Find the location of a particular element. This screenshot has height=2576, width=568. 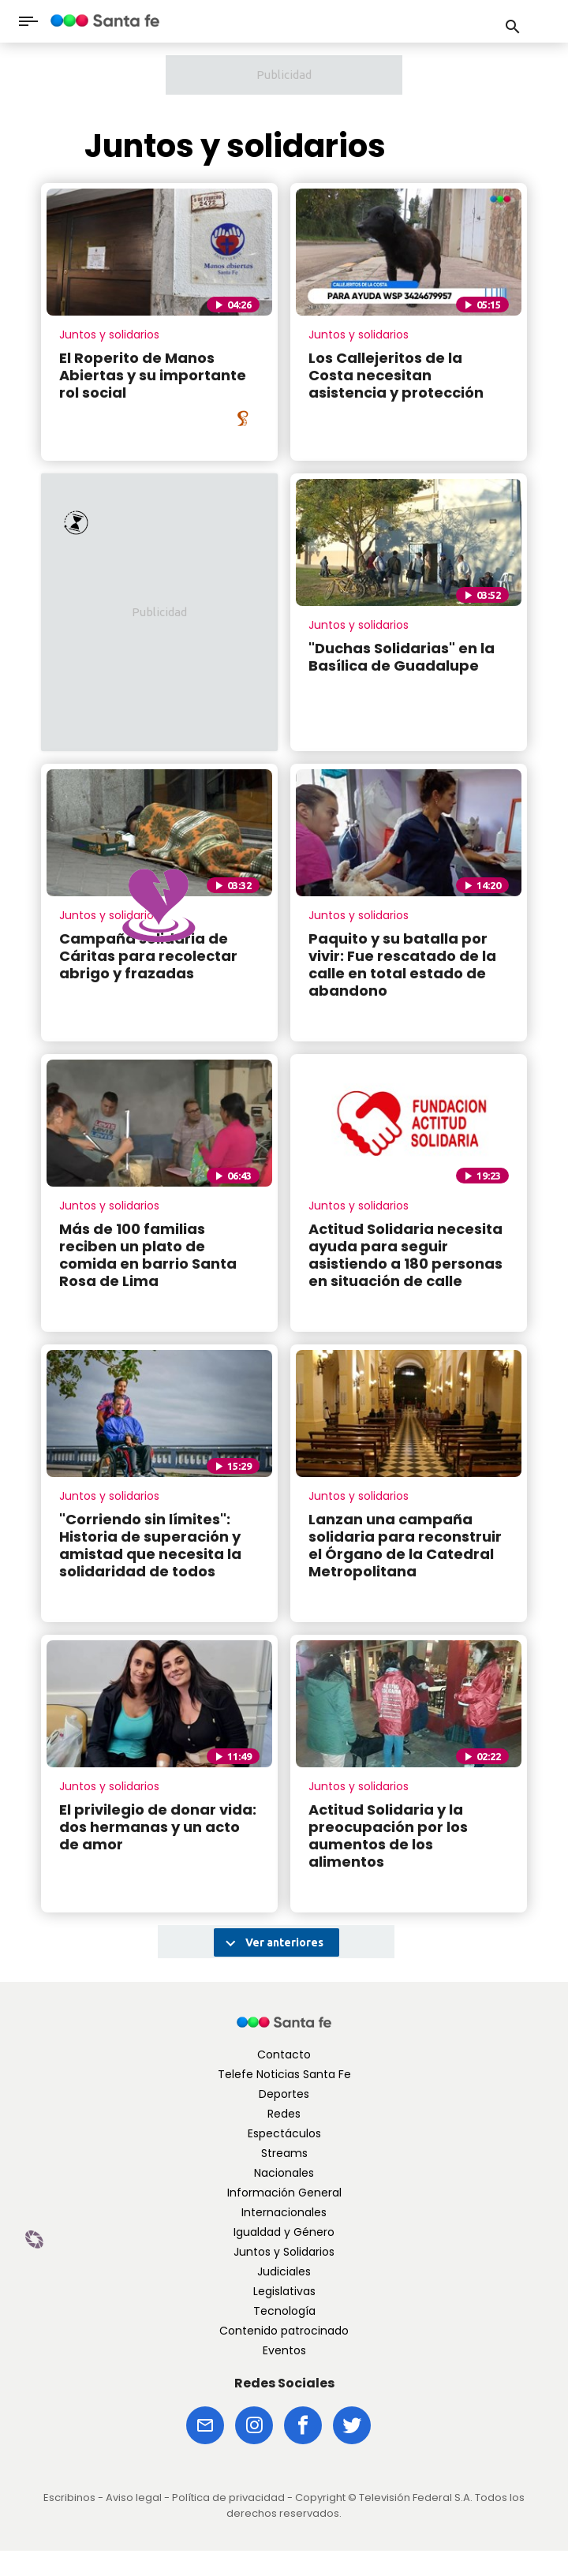

represents a sea creature or kraken enemy type is located at coordinates (242, 418).